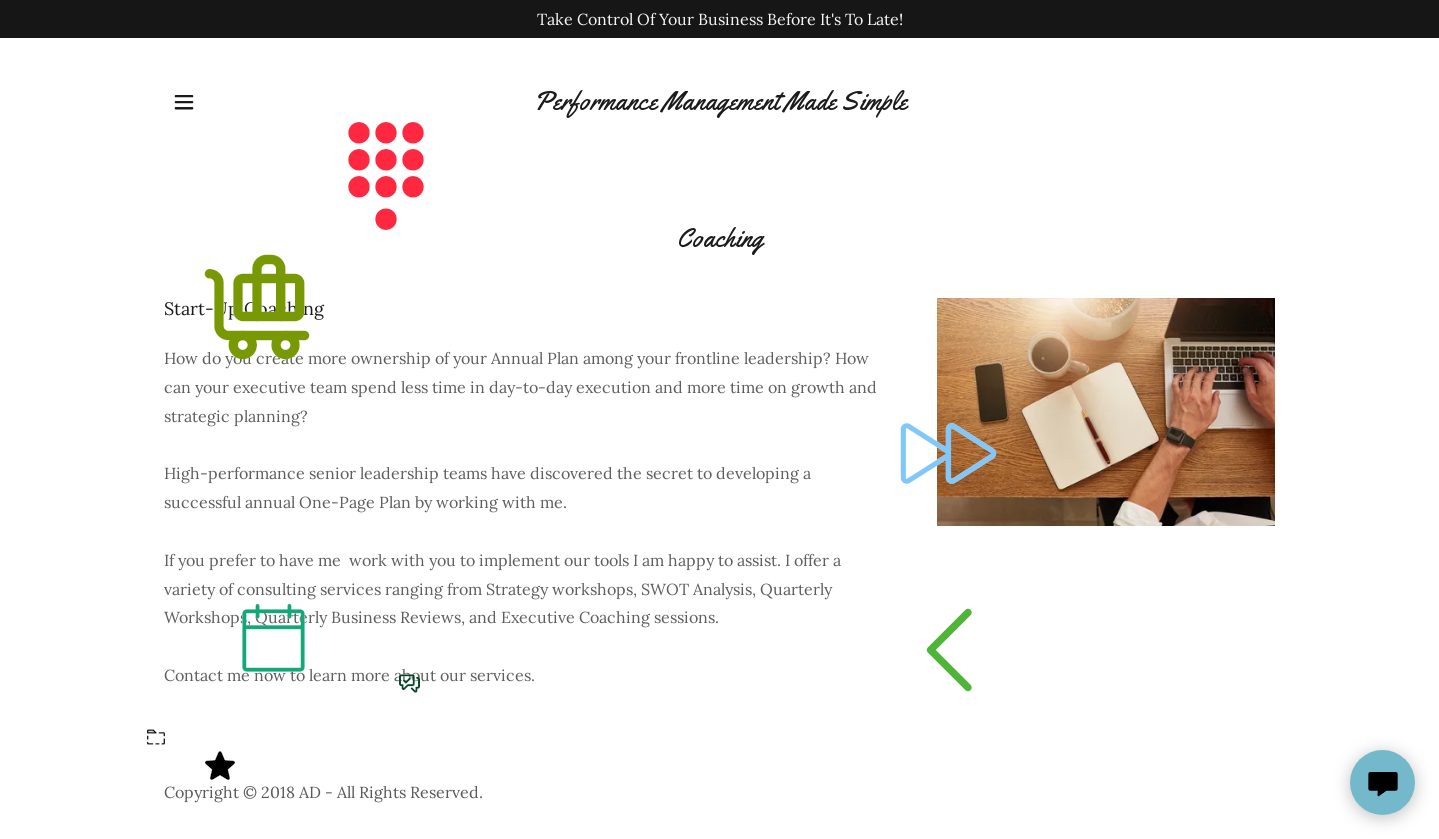 The width and height of the screenshot is (1439, 839). Describe the element at coordinates (409, 683) in the screenshot. I see `indicates a discussion thread has been closed` at that location.